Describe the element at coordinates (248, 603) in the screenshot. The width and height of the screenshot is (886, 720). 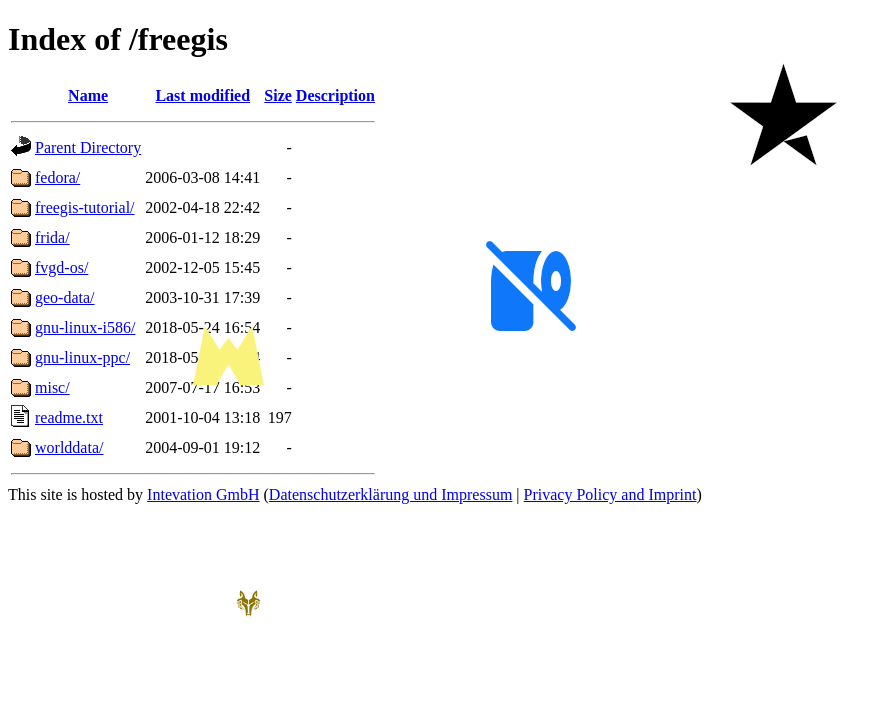
I see `wolf pack battalion brand logo` at that location.